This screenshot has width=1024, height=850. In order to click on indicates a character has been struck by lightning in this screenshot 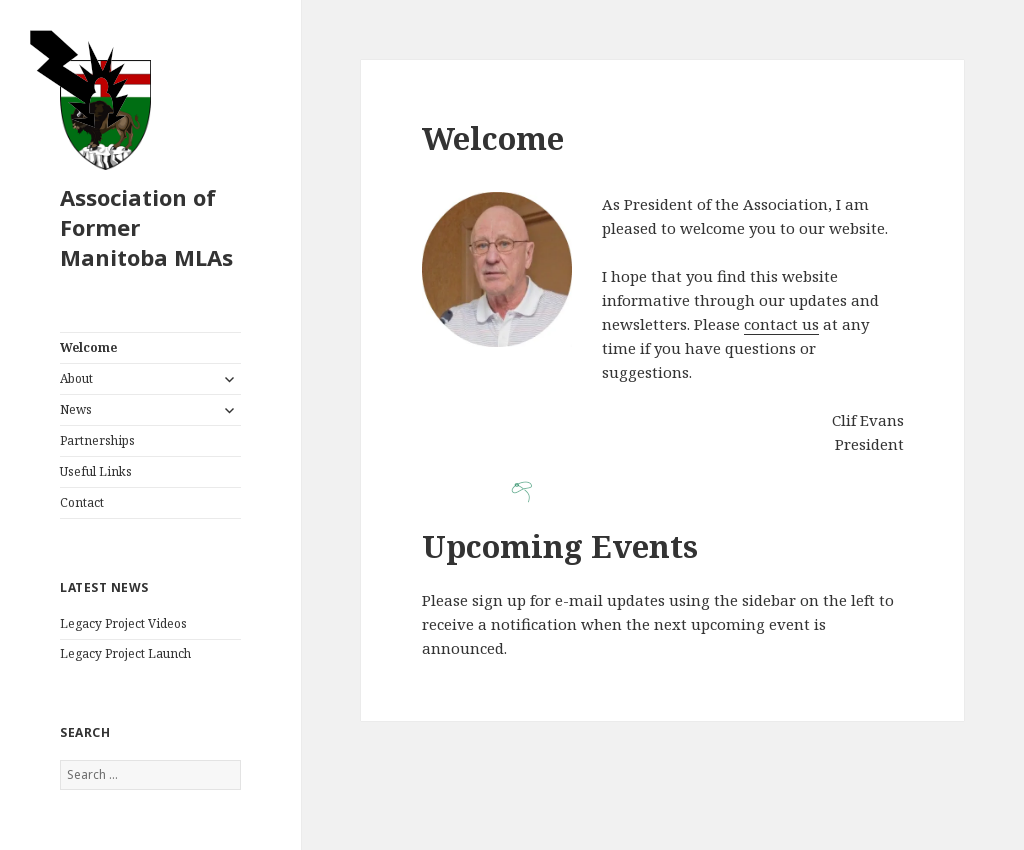, I will do `click(79, 79)`.